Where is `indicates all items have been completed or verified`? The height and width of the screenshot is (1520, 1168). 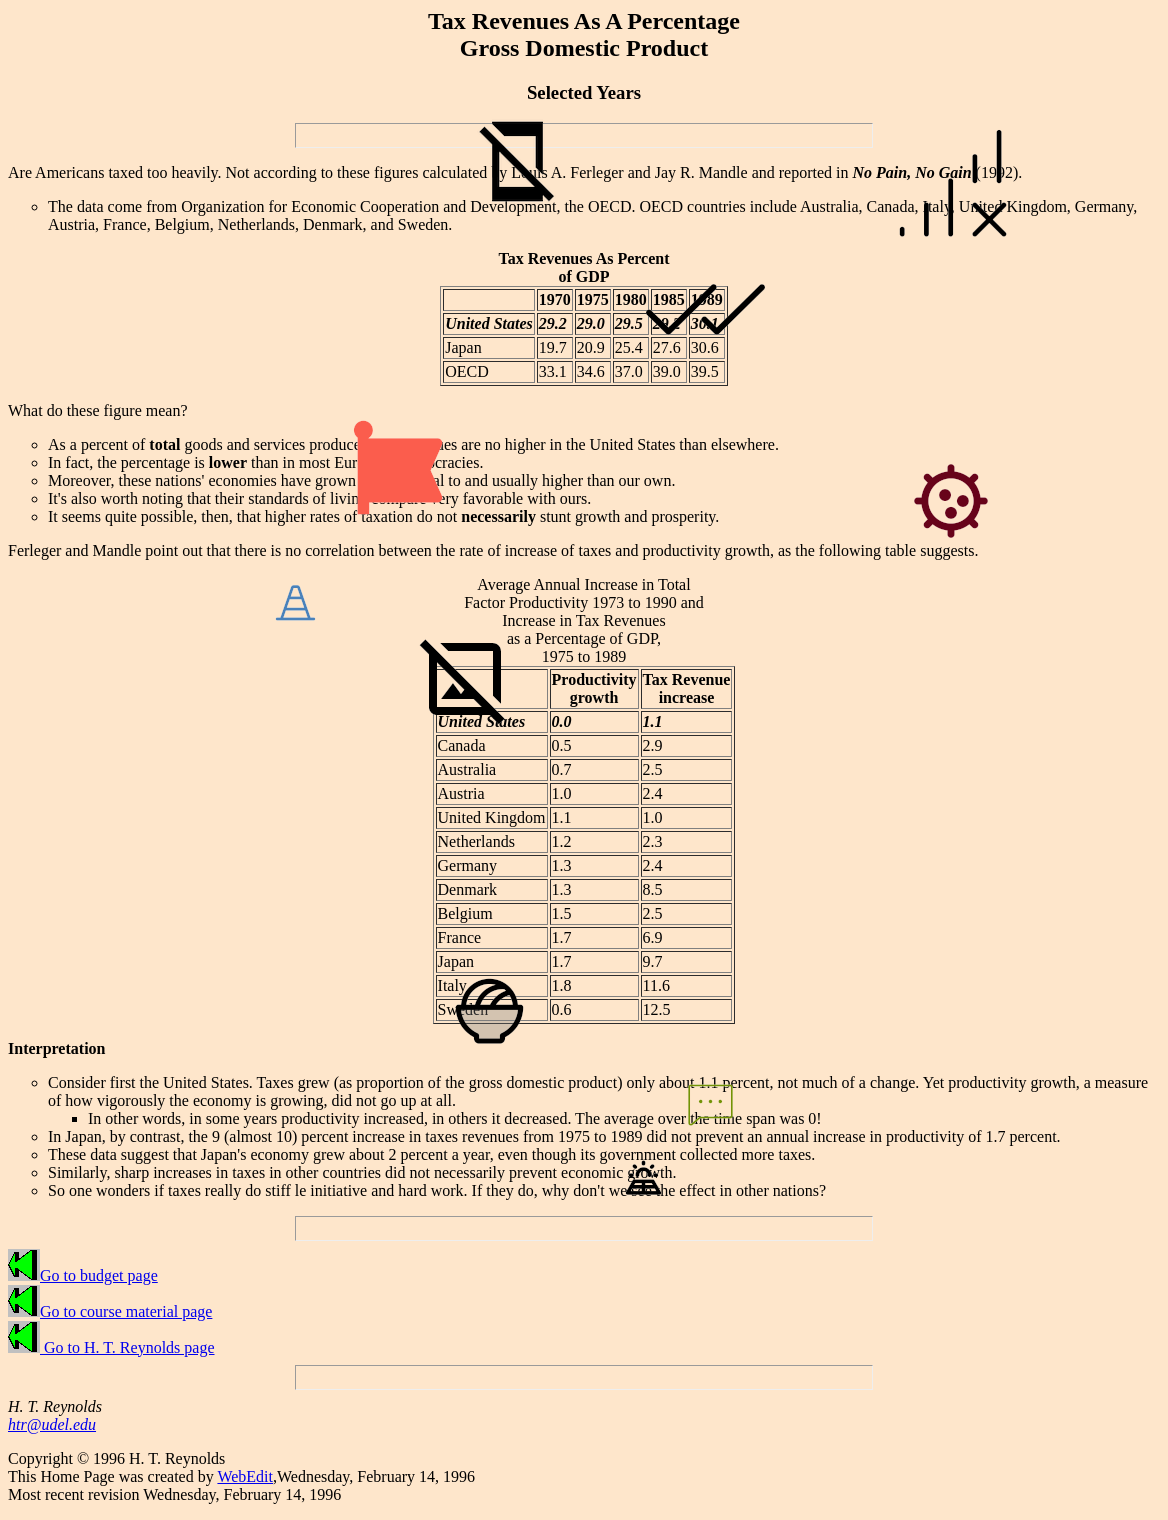 indicates all items have been completed or verified is located at coordinates (705, 311).